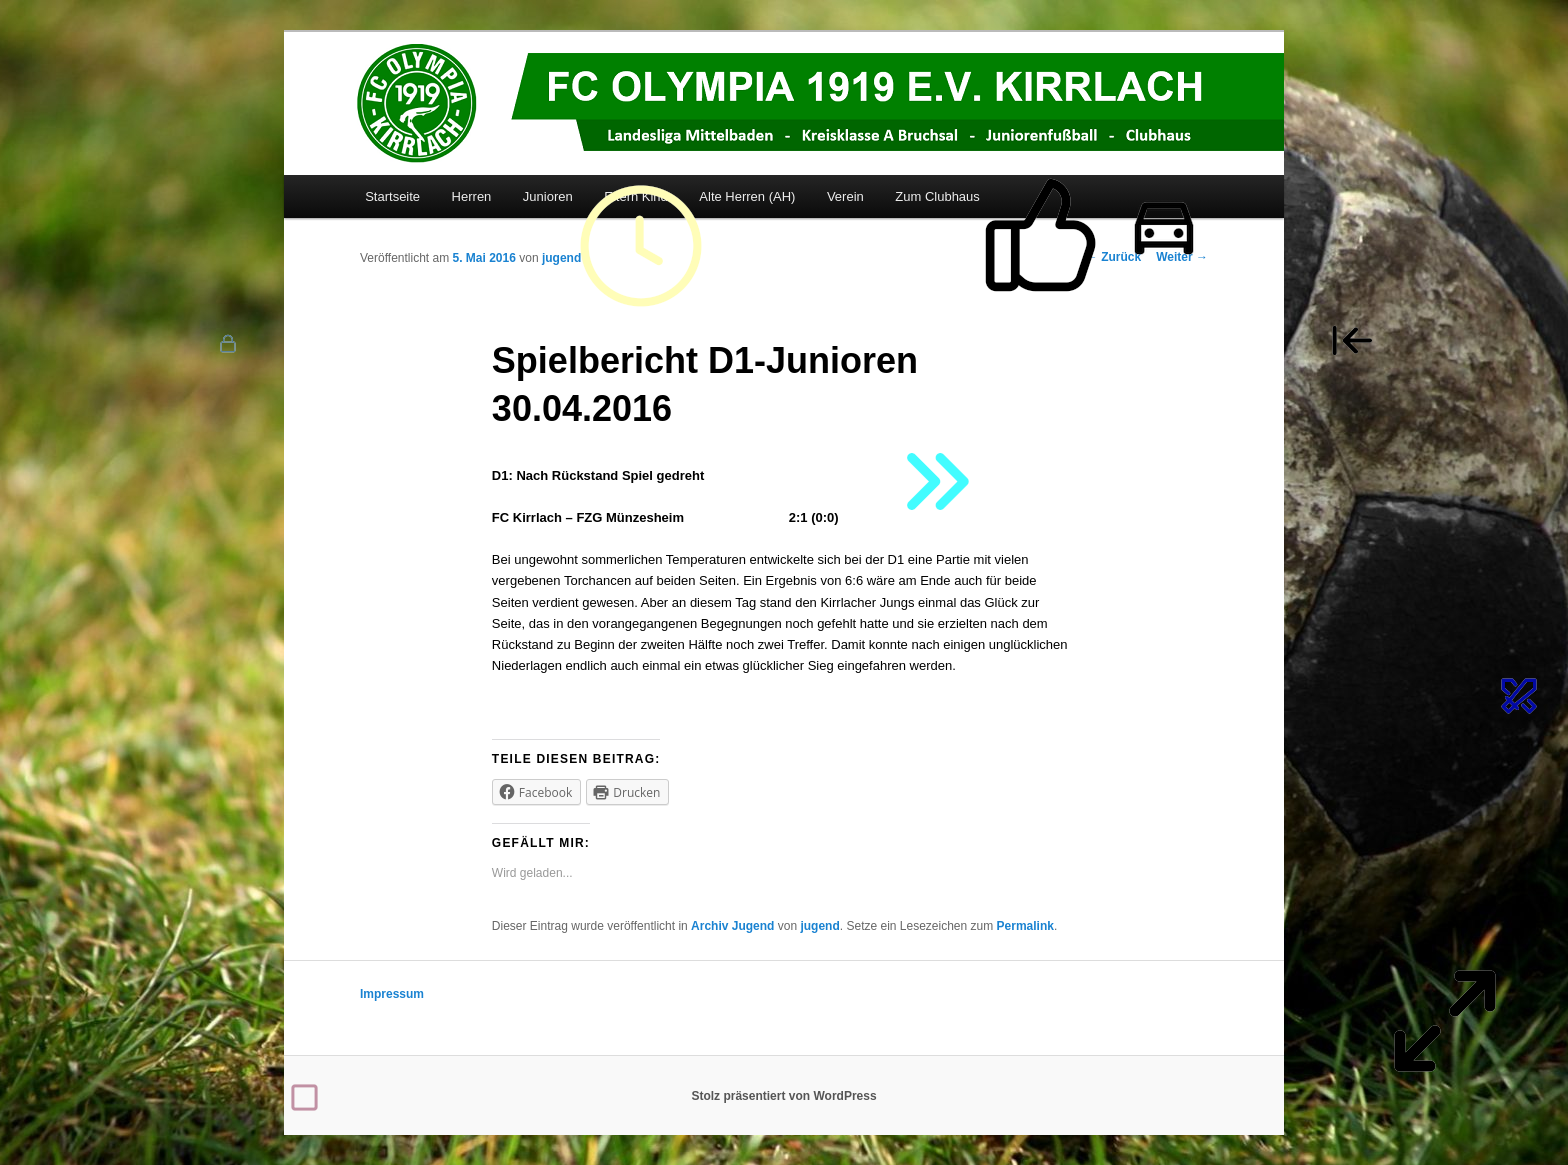  What do you see at coordinates (935, 481) in the screenshot?
I see `skip forward or advance to the next item` at bounding box center [935, 481].